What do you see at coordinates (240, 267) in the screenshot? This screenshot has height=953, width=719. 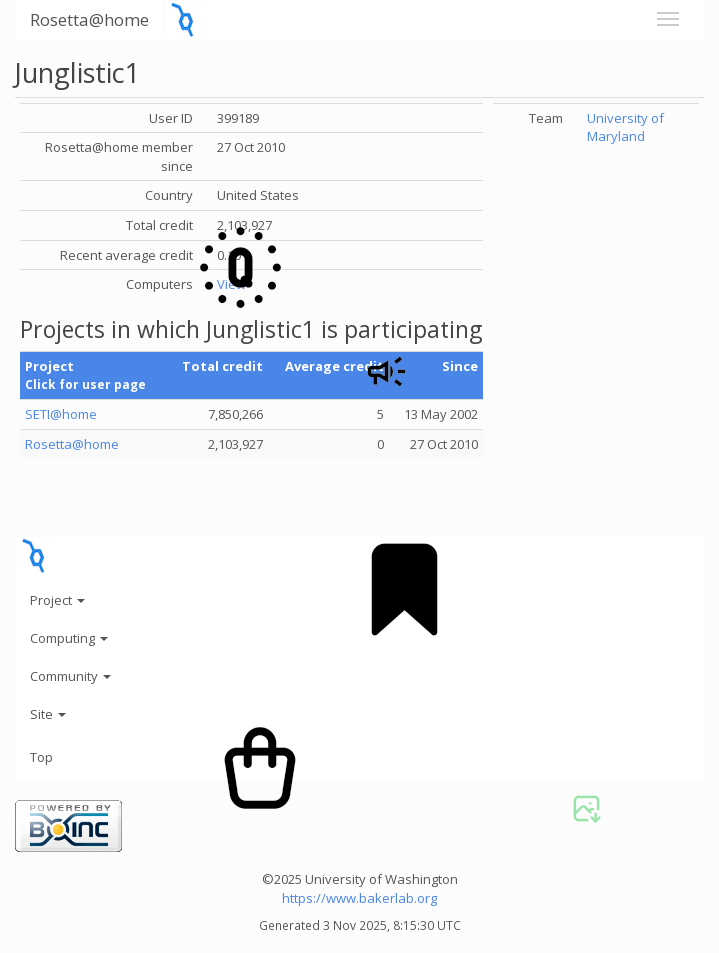 I see `indicates a loading or processing state for Q-related feature` at bounding box center [240, 267].